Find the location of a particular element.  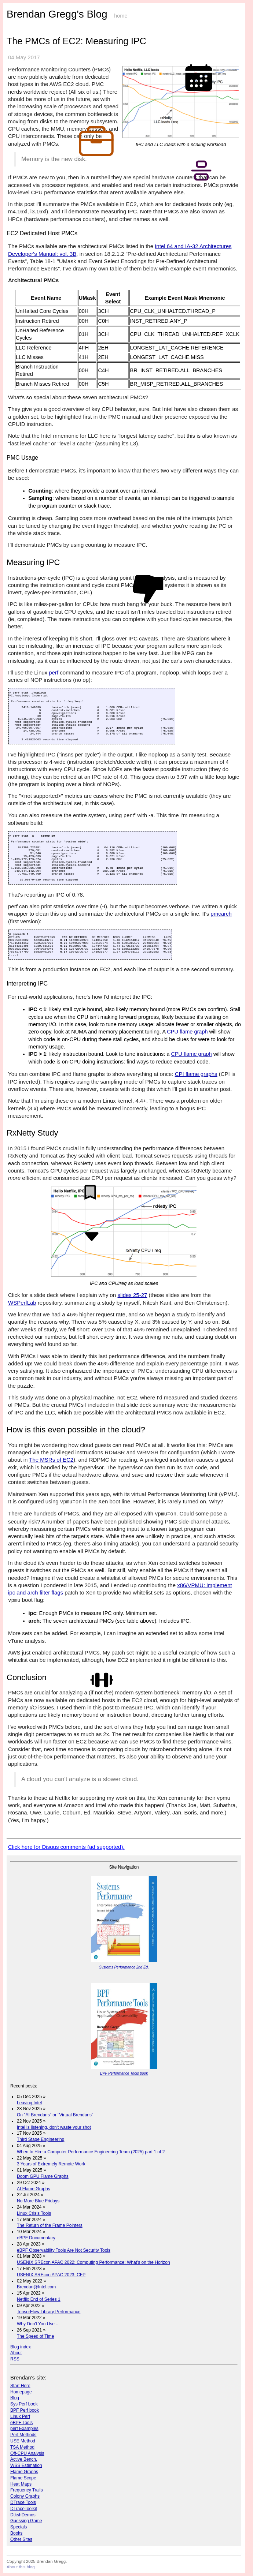

access work or business-related content is located at coordinates (96, 141).